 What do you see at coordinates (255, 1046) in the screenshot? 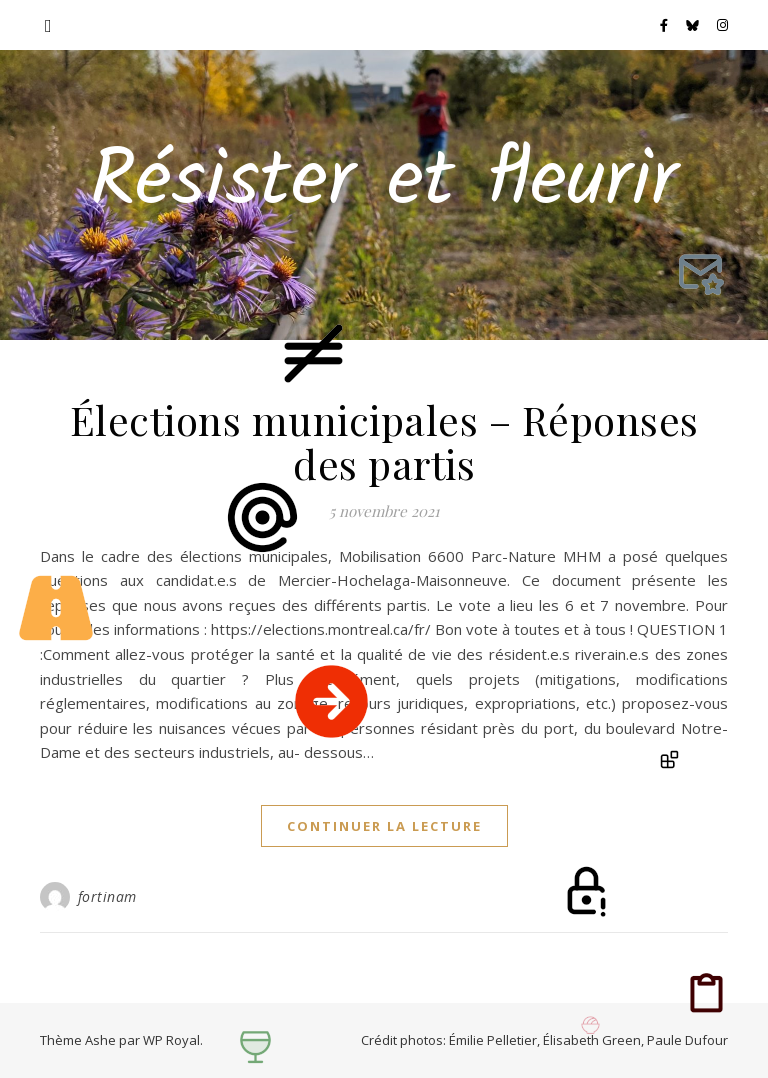
I see `browse wine or cocktail menu` at bounding box center [255, 1046].